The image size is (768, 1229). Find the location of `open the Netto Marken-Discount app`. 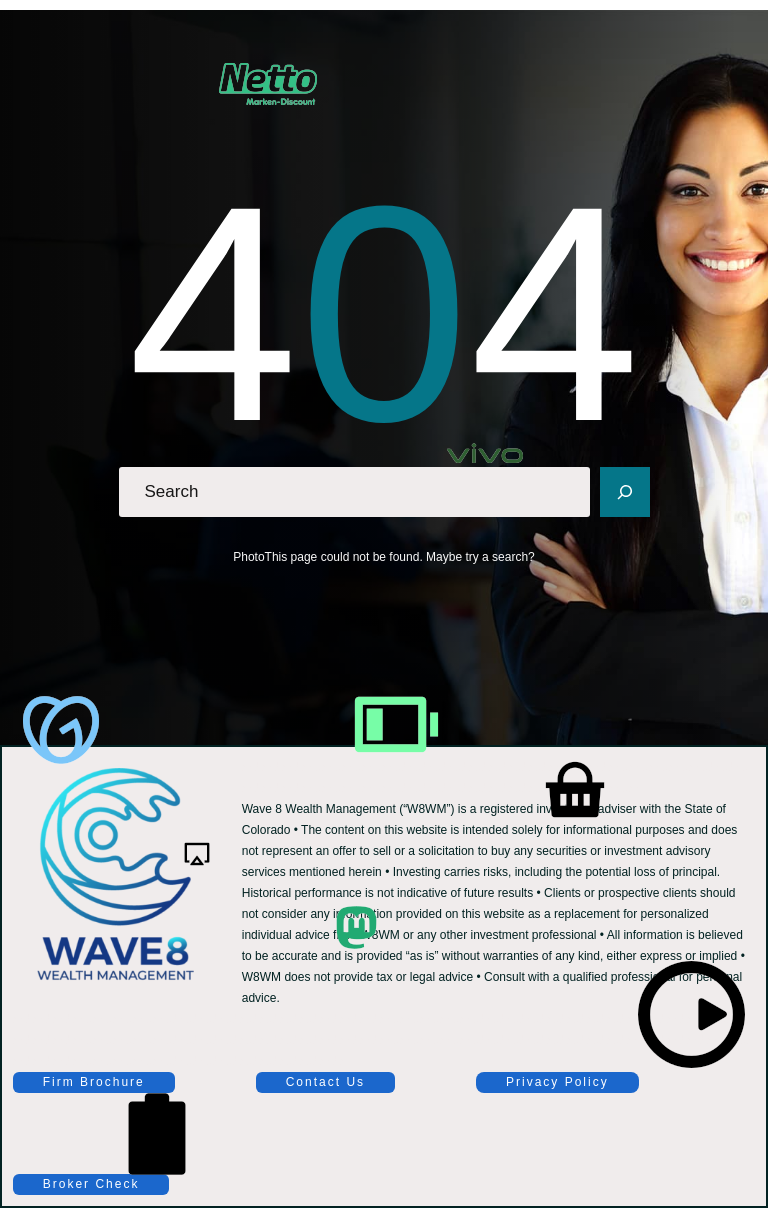

open the Netto Marken-Discount app is located at coordinates (268, 84).